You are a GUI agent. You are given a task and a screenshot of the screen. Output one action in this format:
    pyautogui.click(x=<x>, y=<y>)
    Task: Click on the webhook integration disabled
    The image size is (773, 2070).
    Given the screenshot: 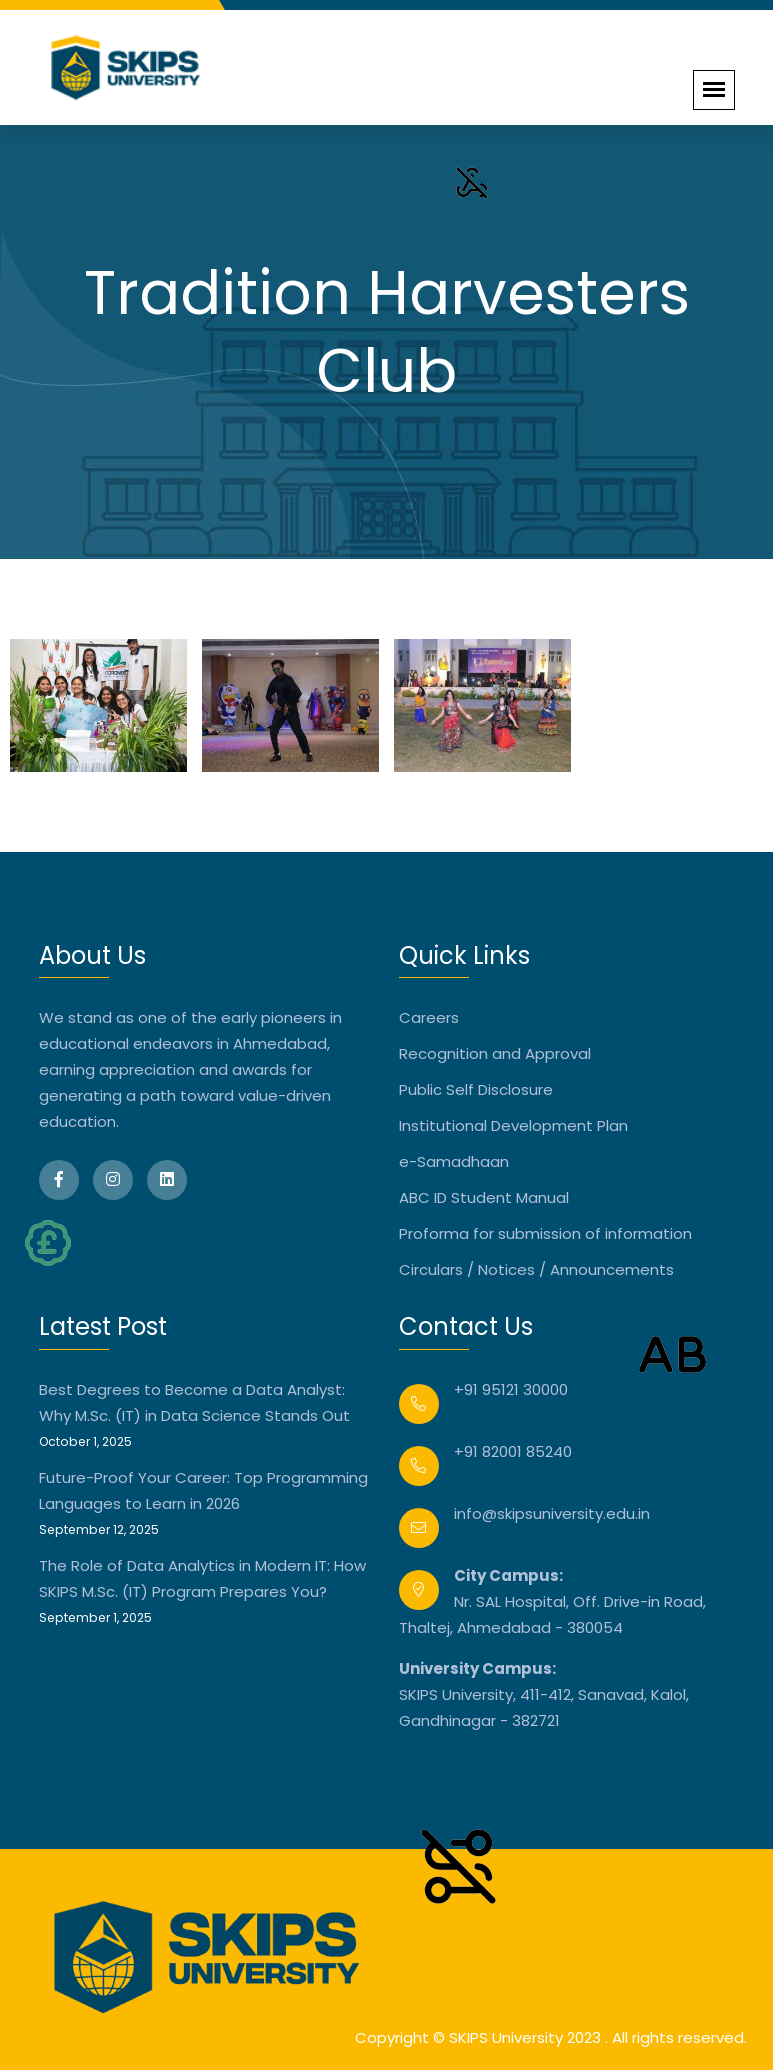 What is the action you would take?
    pyautogui.click(x=472, y=183)
    